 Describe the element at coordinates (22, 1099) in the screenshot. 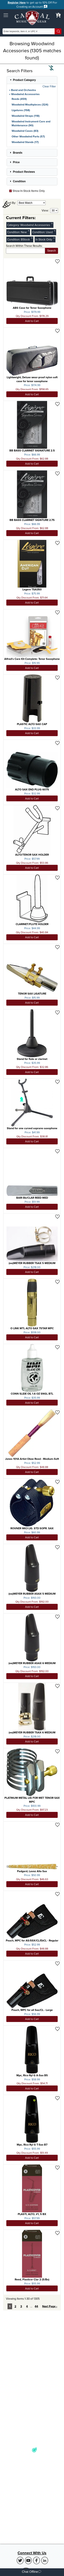

I see `play chess or open a chess game` at that location.